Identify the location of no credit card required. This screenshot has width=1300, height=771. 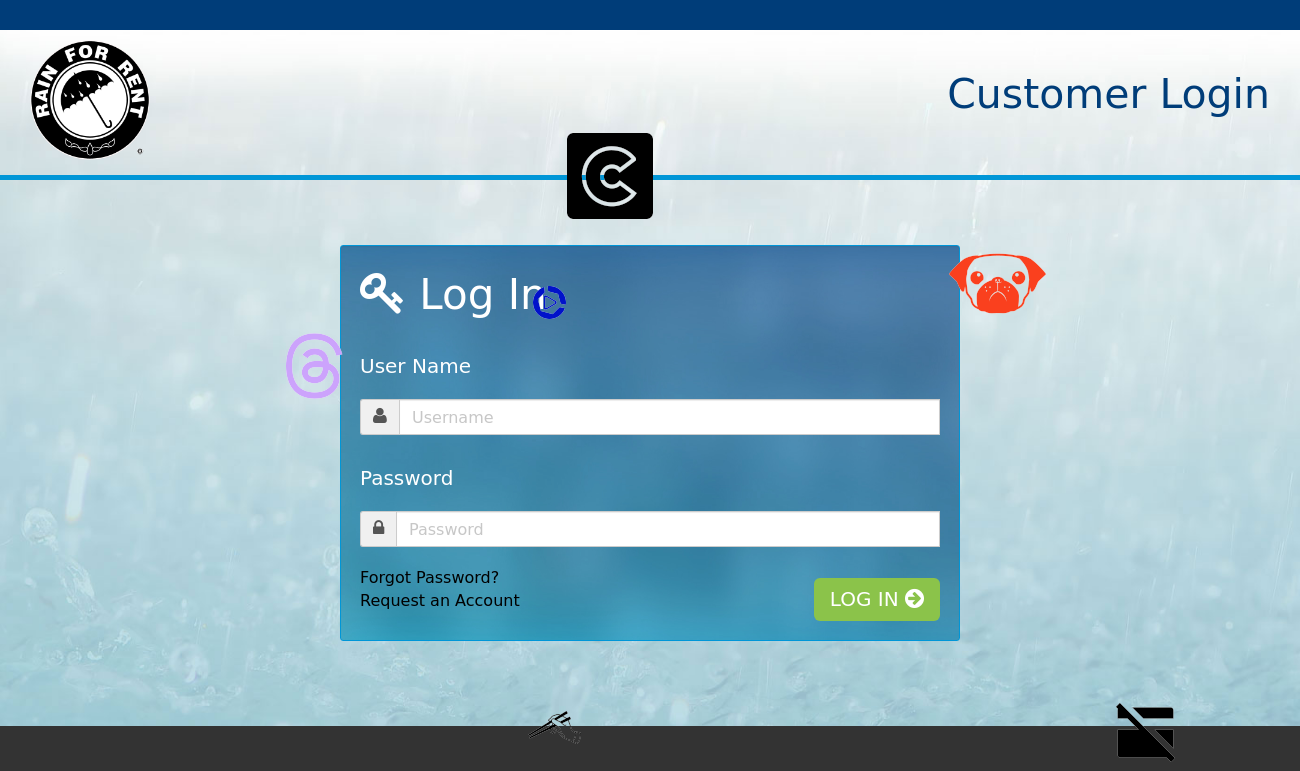
(1145, 732).